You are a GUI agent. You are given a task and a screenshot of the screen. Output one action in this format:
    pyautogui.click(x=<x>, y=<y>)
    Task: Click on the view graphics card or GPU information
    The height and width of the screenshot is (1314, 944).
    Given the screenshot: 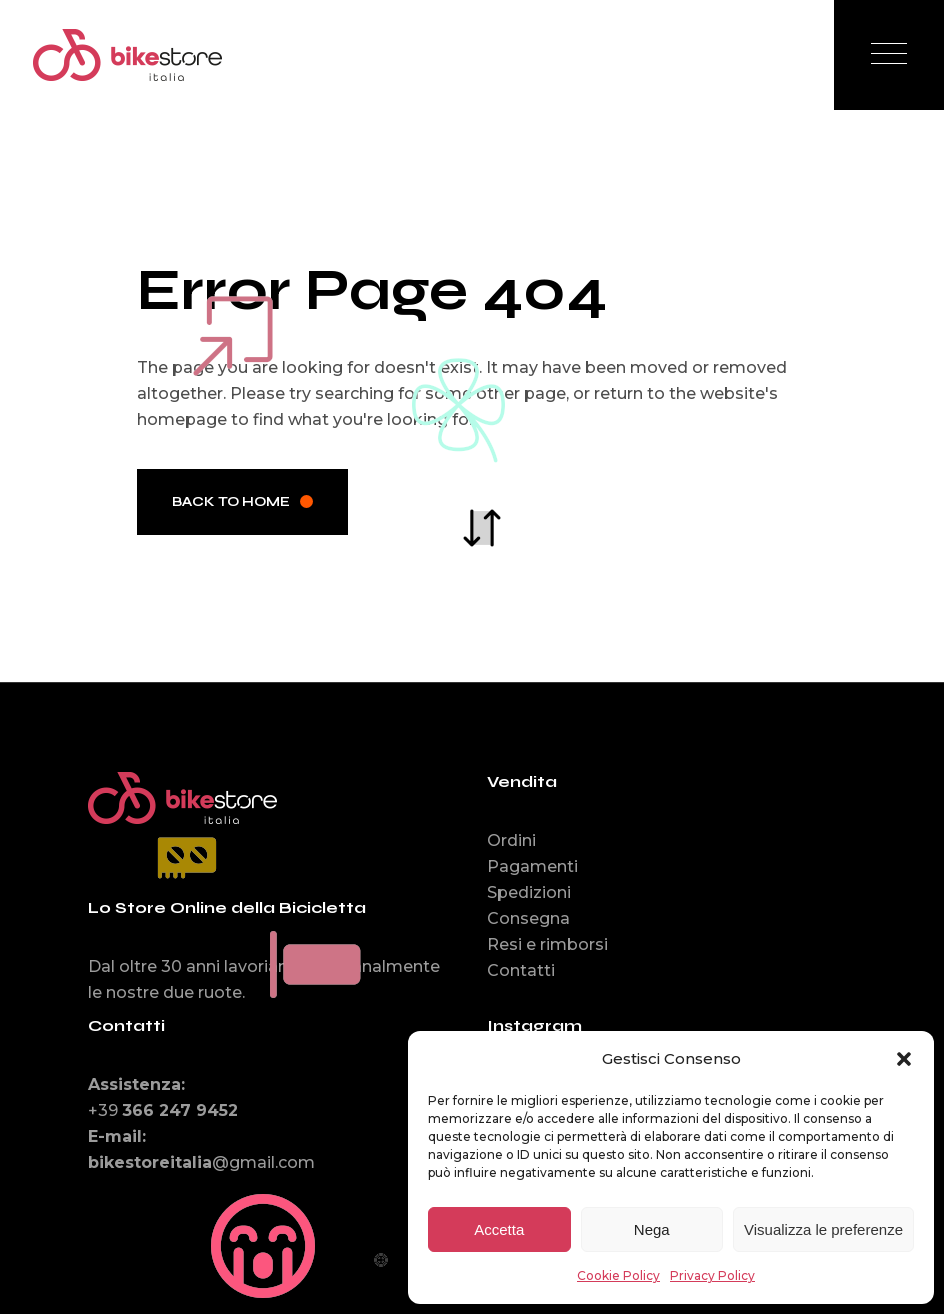 What is the action you would take?
    pyautogui.click(x=187, y=857)
    